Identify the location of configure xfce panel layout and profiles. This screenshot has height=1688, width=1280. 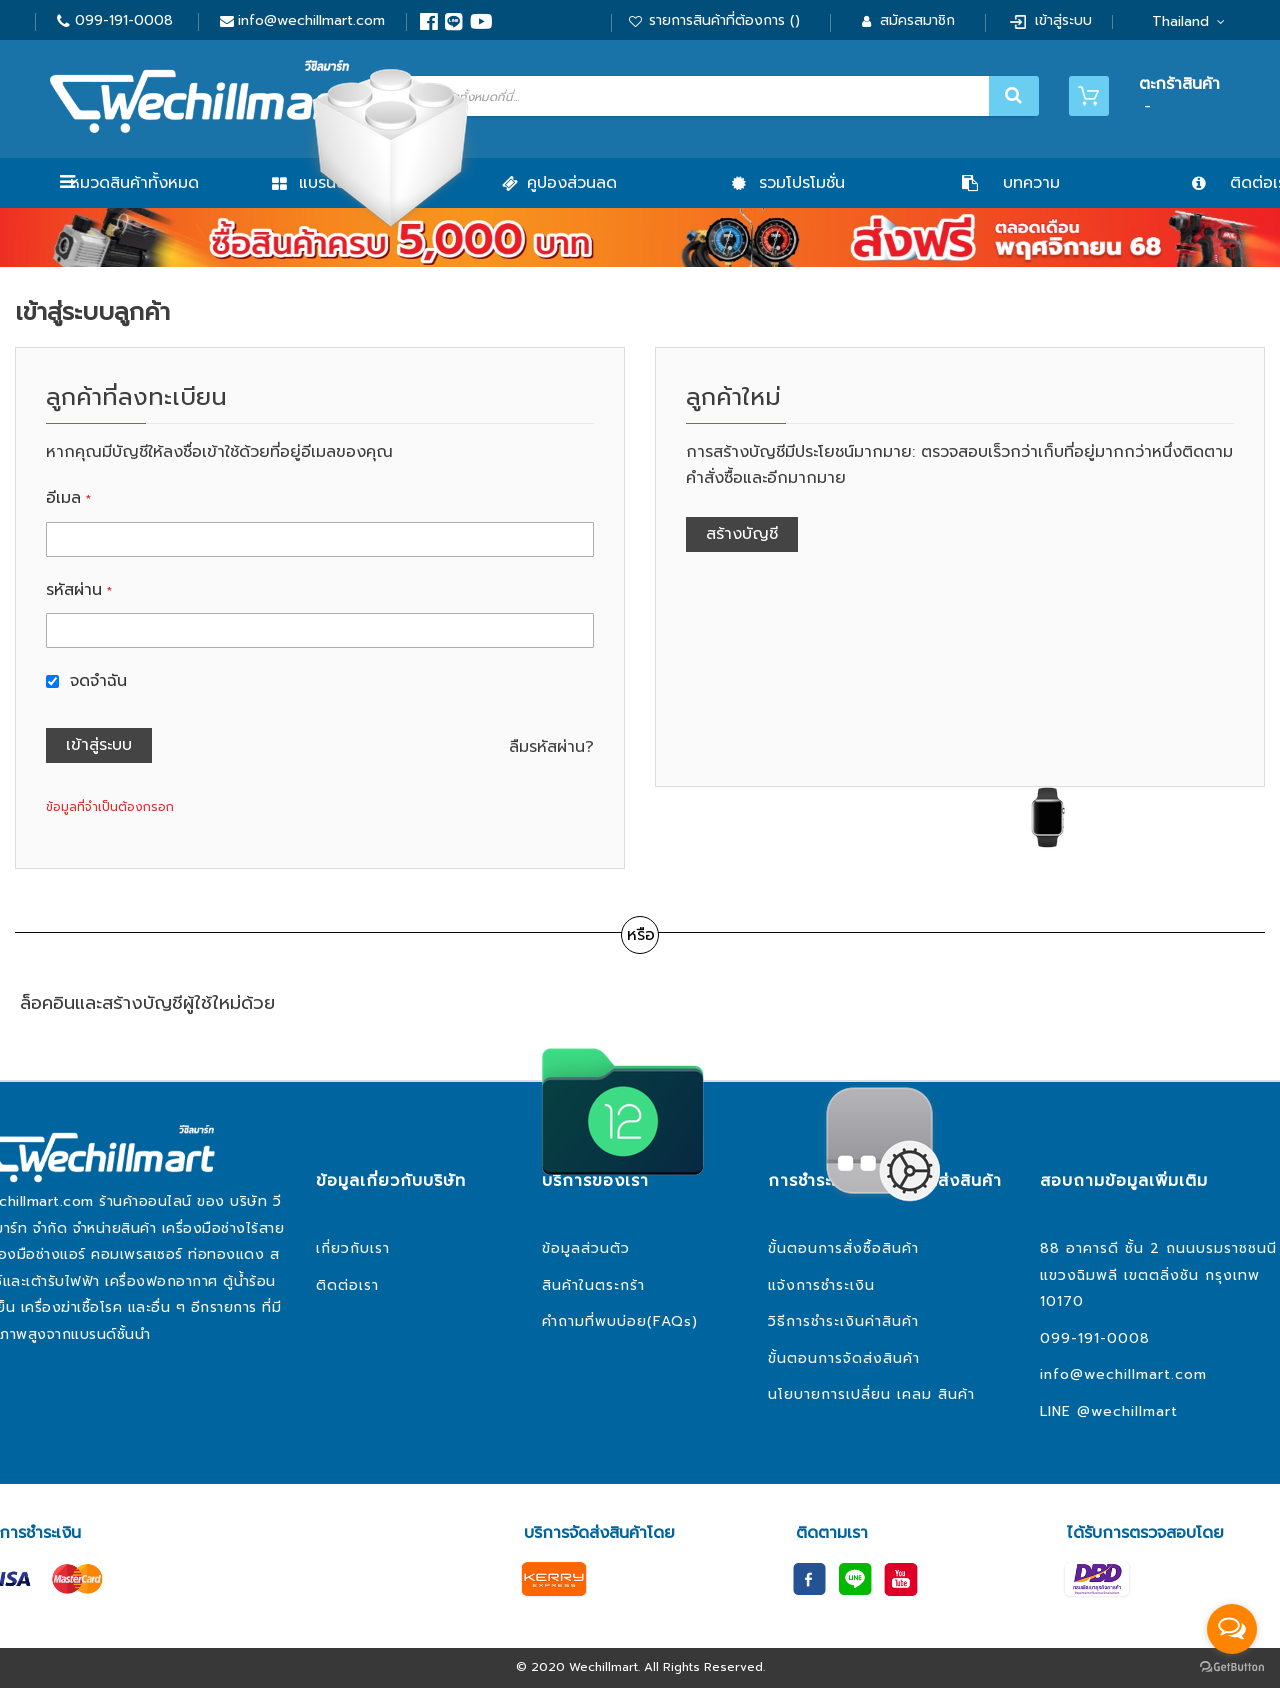
(880, 1142).